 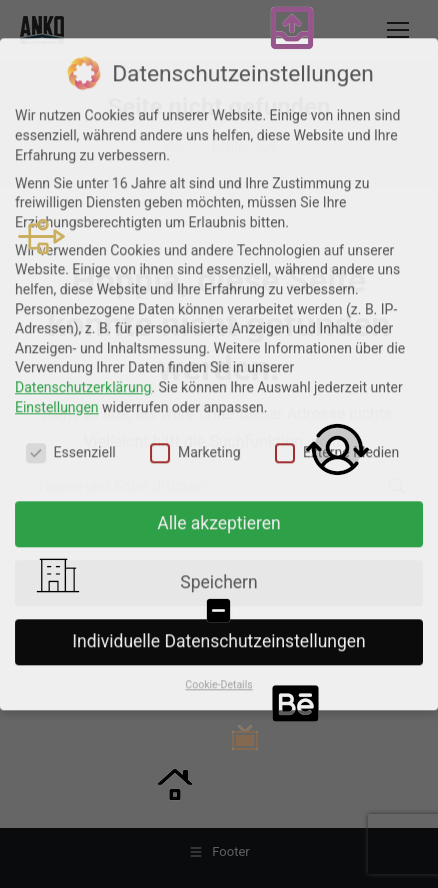 What do you see at coordinates (295, 703) in the screenshot?
I see `view behance portfolio` at bounding box center [295, 703].